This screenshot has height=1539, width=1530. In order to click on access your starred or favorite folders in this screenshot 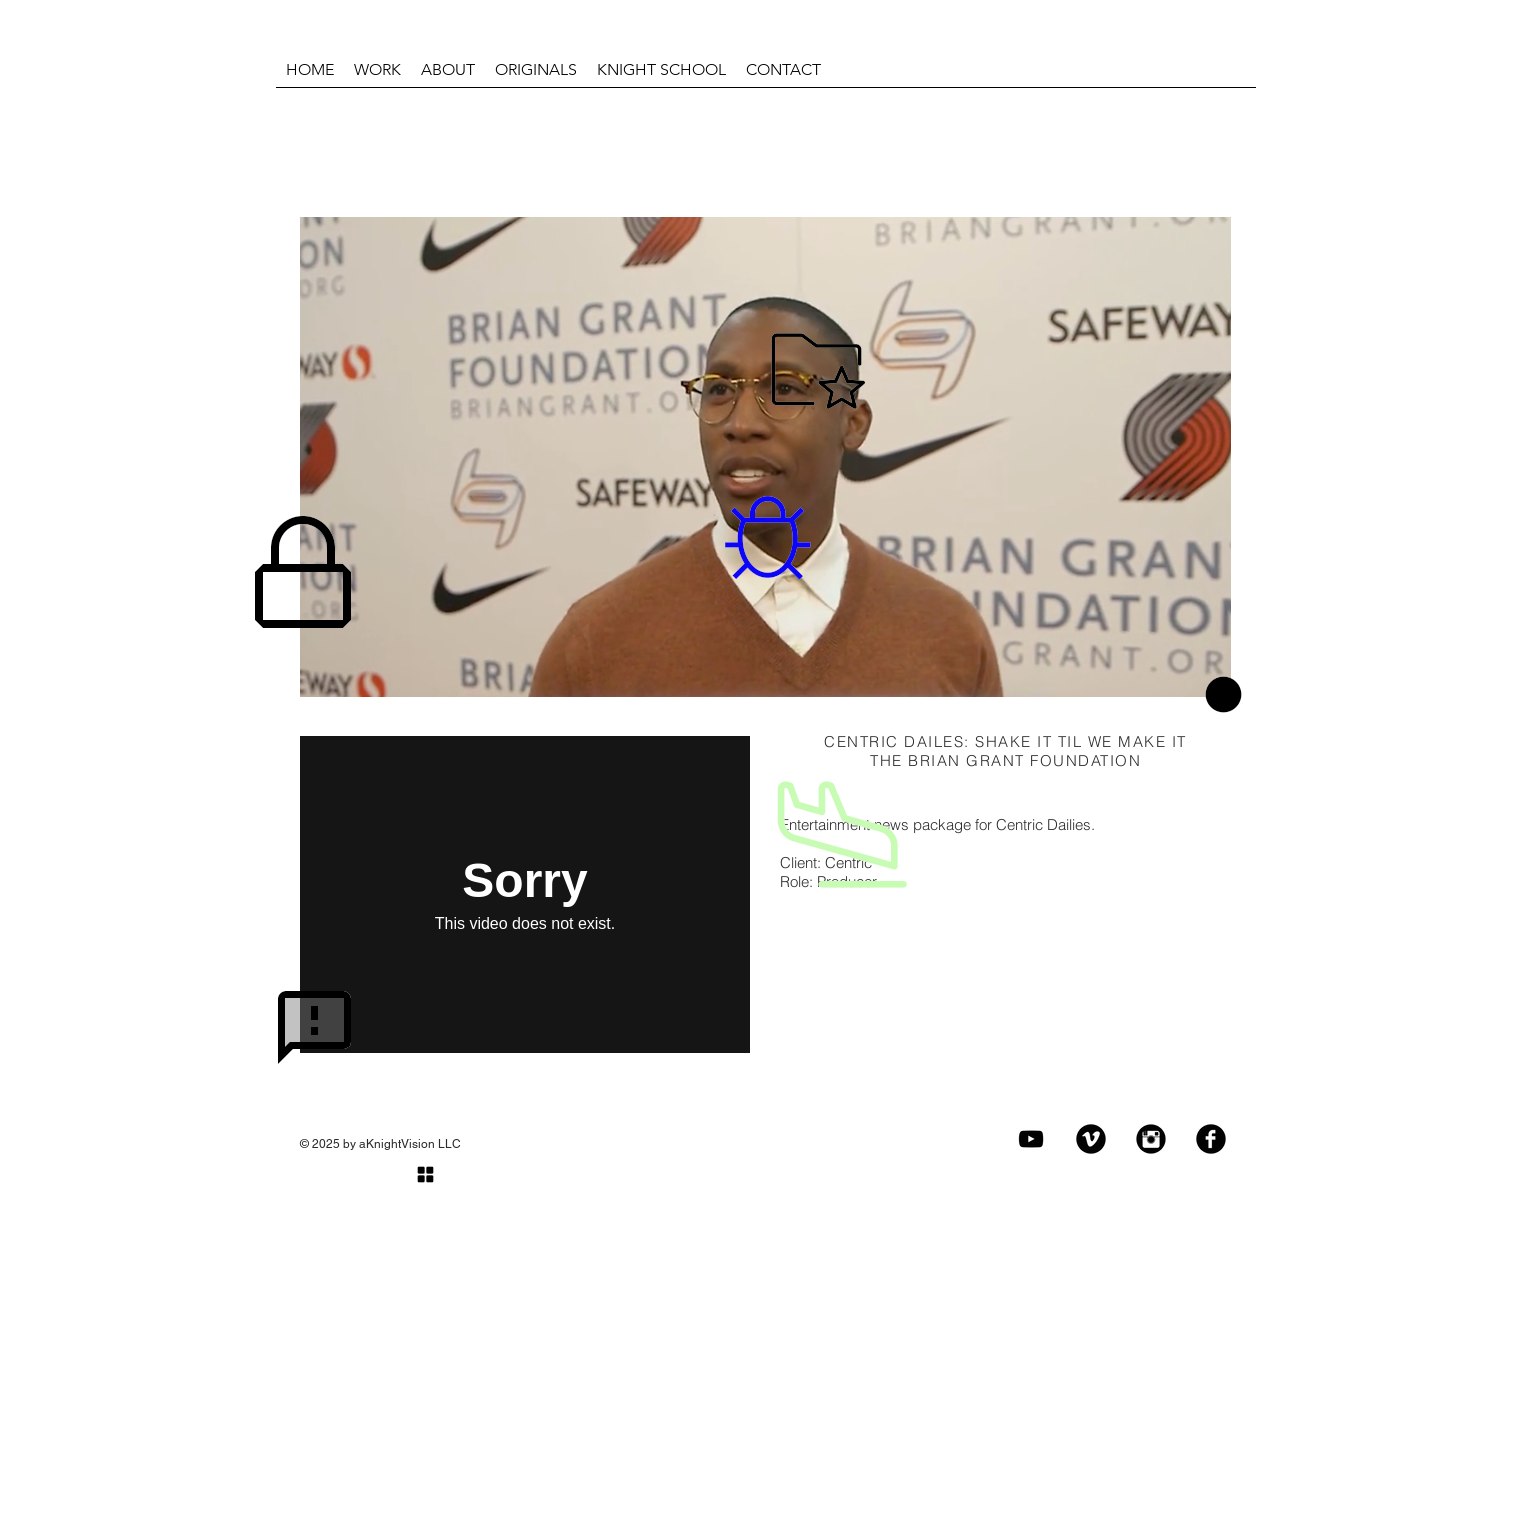, I will do `click(816, 367)`.